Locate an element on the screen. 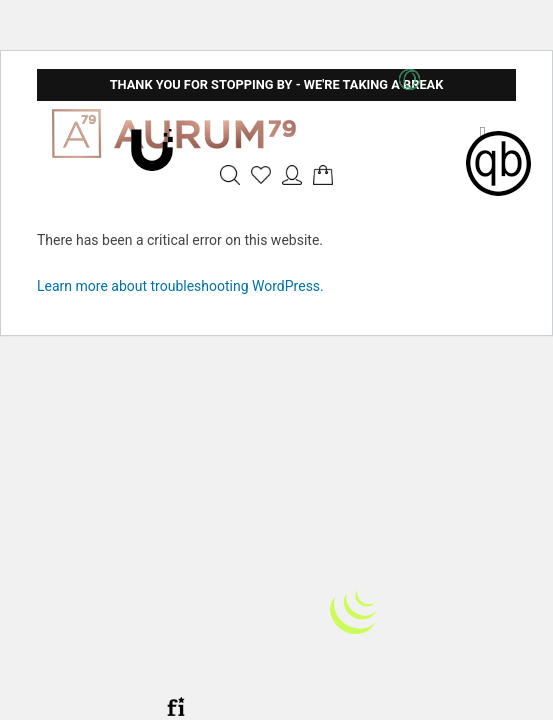  jQuery JavaScript library logo is located at coordinates (353, 611).